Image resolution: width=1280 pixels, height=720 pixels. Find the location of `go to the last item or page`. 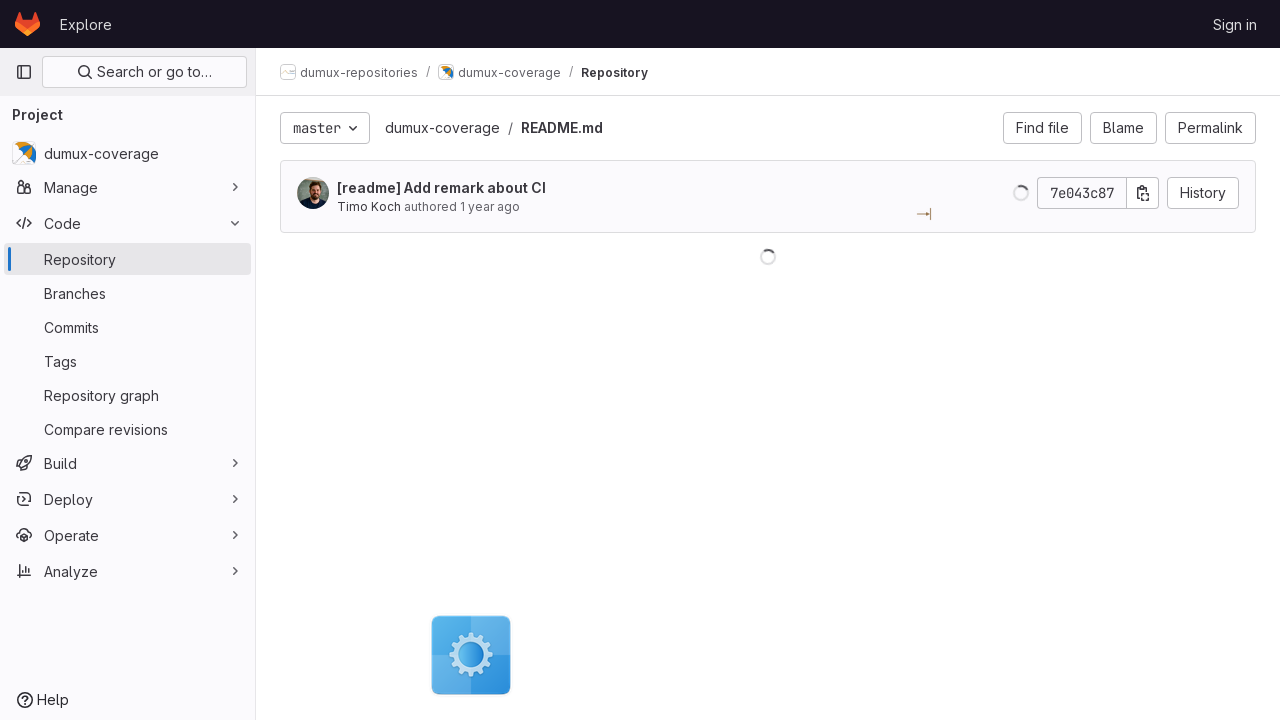

go to the last item or page is located at coordinates (924, 214).